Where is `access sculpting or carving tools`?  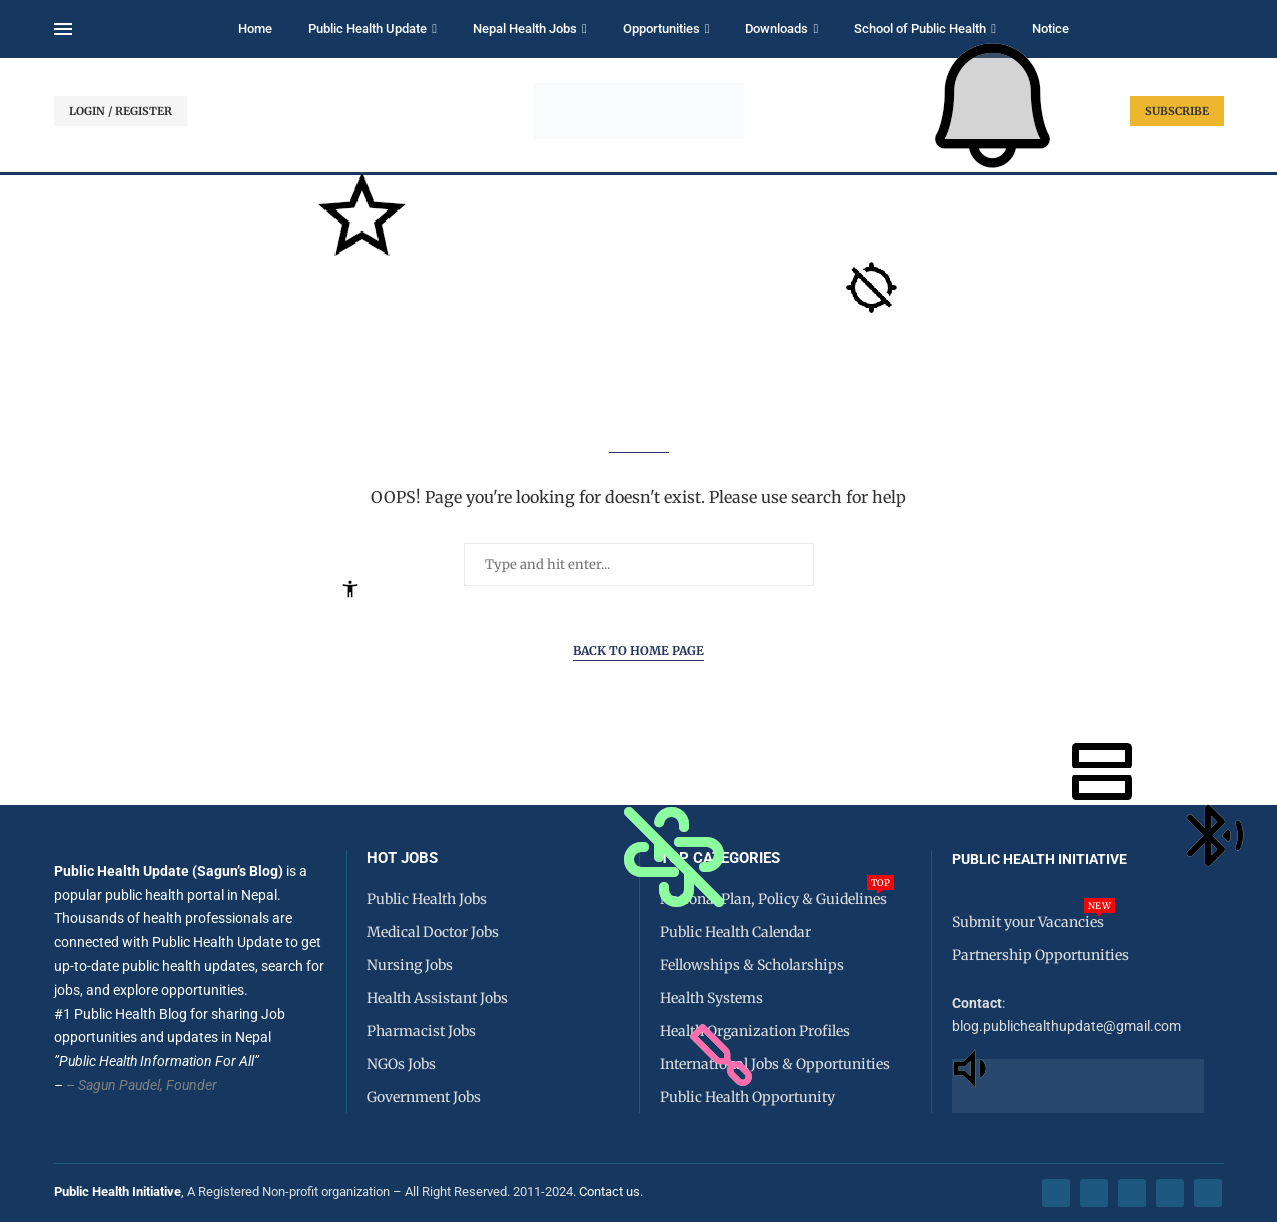
access sculpting or carving tools is located at coordinates (721, 1055).